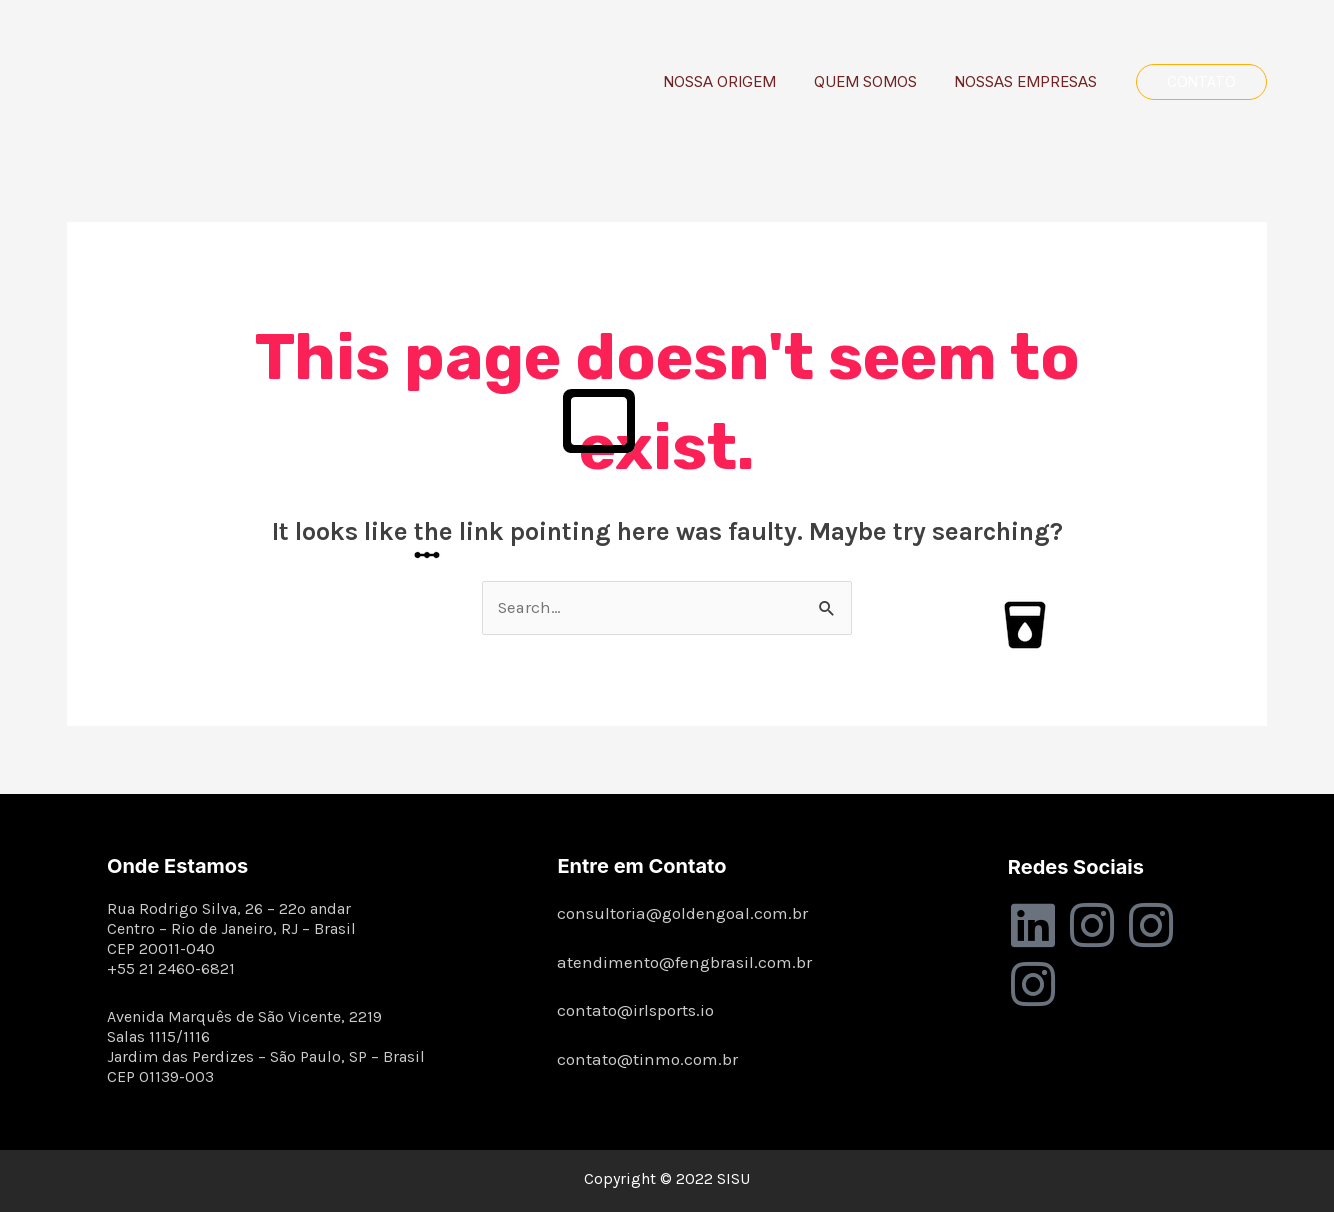  I want to click on adjust values on a linear scale or slider, so click(427, 555).